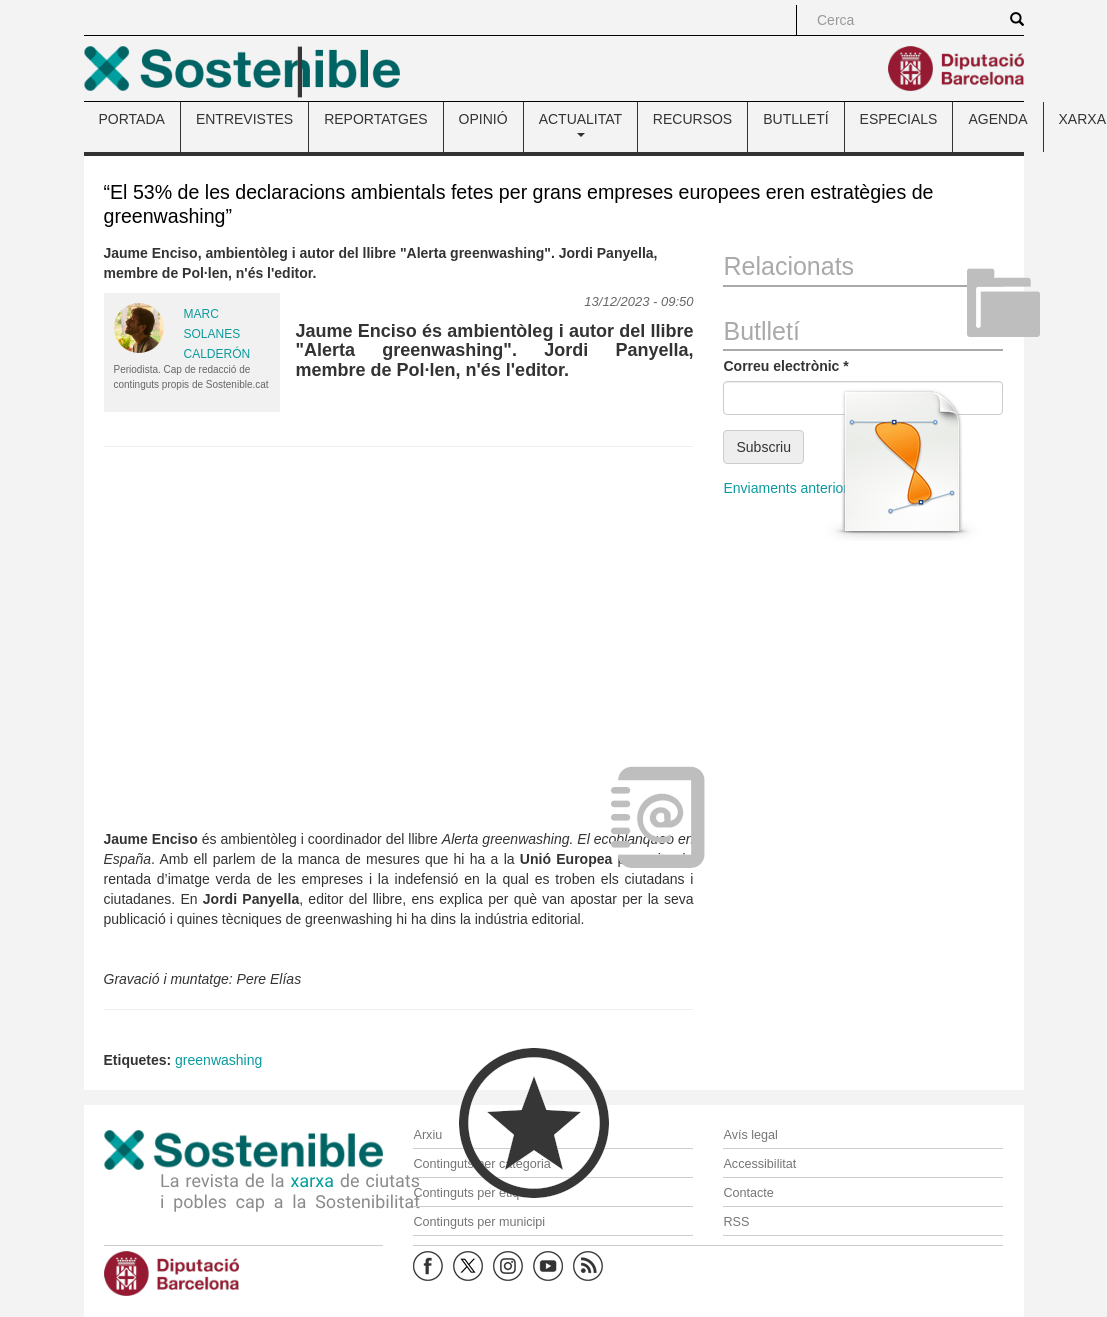  I want to click on visual divider between UI elements, so click(302, 72).